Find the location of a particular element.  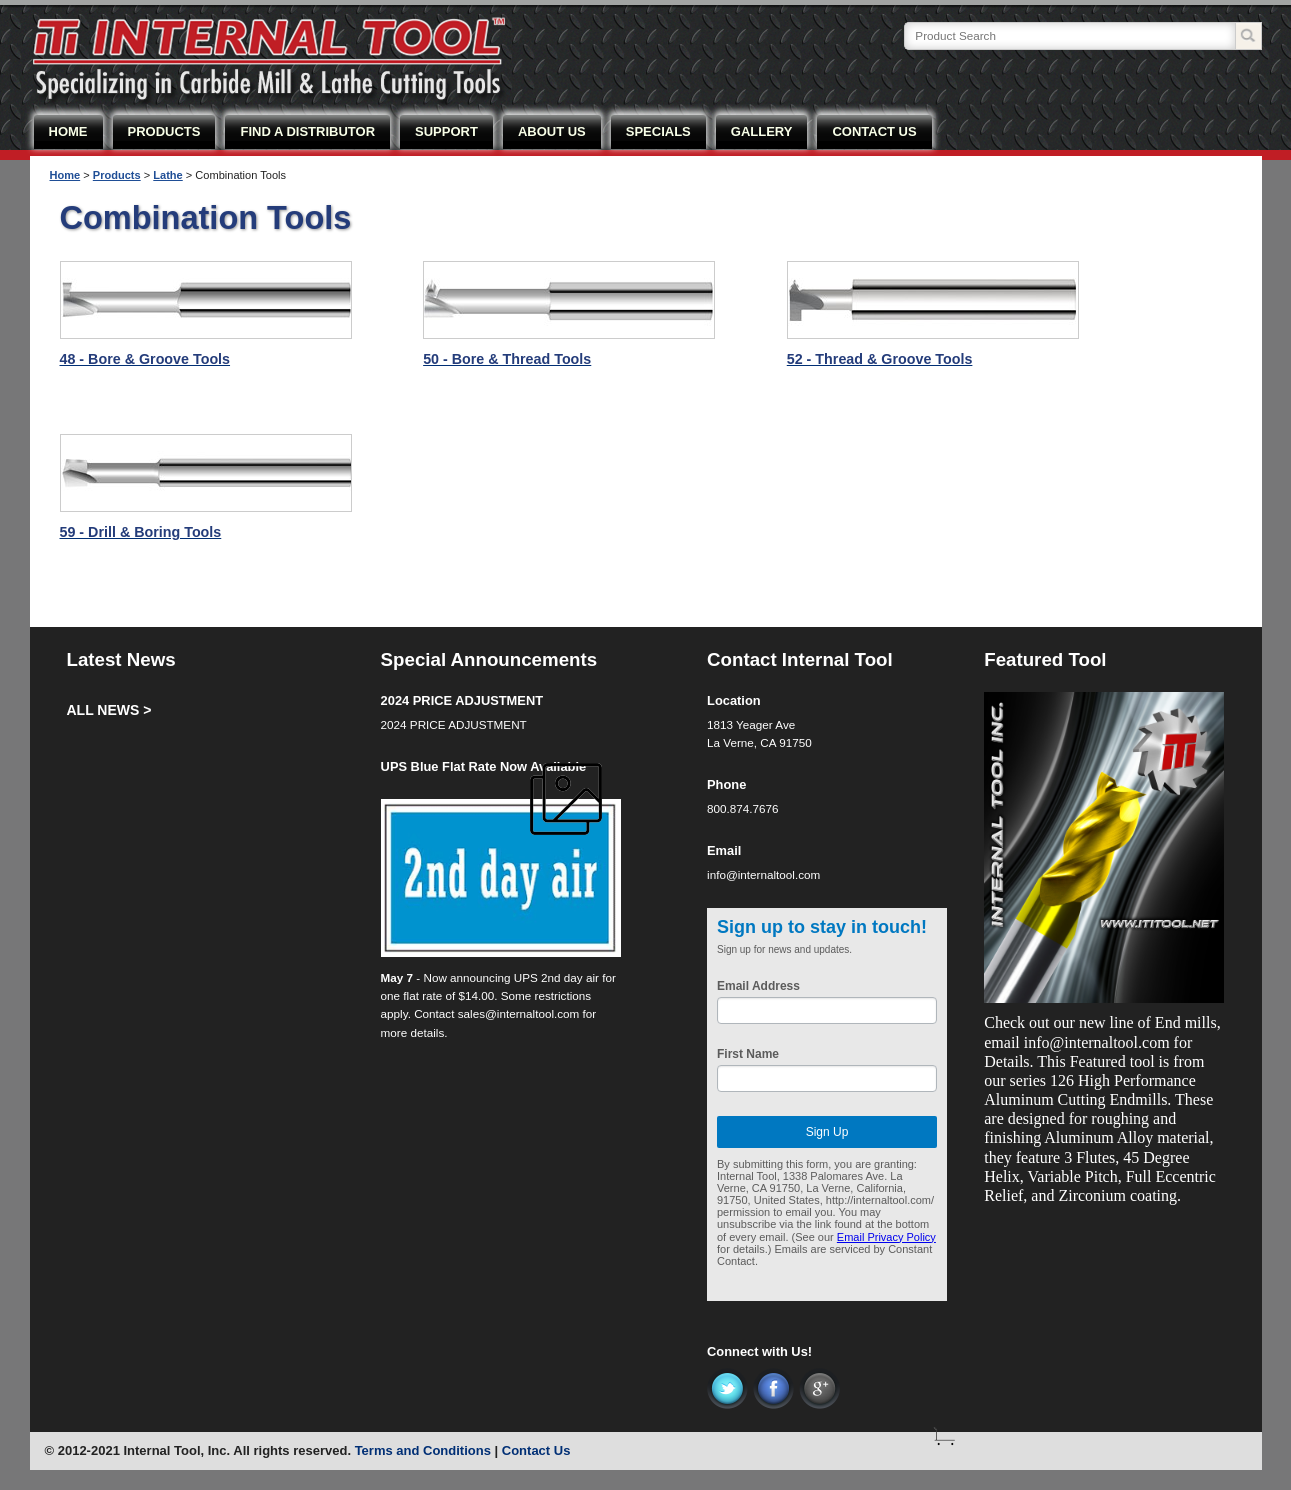

view photo gallery is located at coordinates (566, 799).